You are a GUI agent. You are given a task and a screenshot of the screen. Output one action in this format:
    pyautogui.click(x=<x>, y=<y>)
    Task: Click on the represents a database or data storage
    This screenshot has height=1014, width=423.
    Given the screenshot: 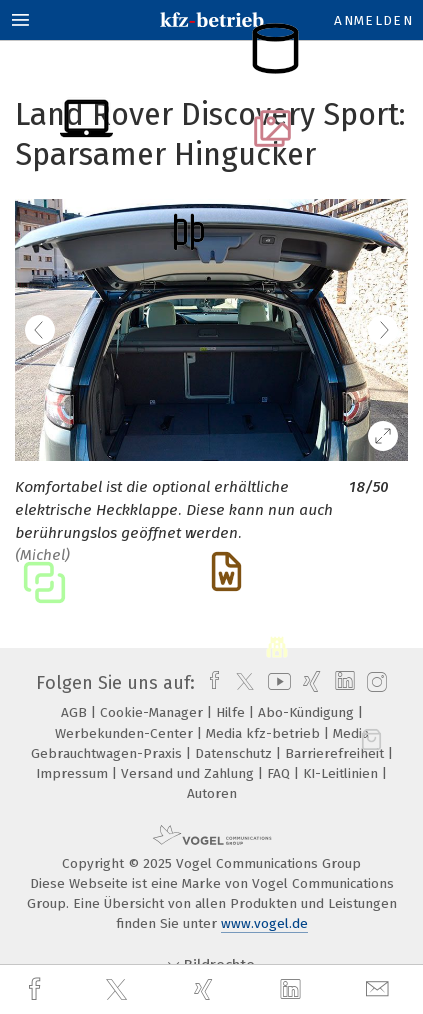 What is the action you would take?
    pyautogui.click(x=275, y=48)
    